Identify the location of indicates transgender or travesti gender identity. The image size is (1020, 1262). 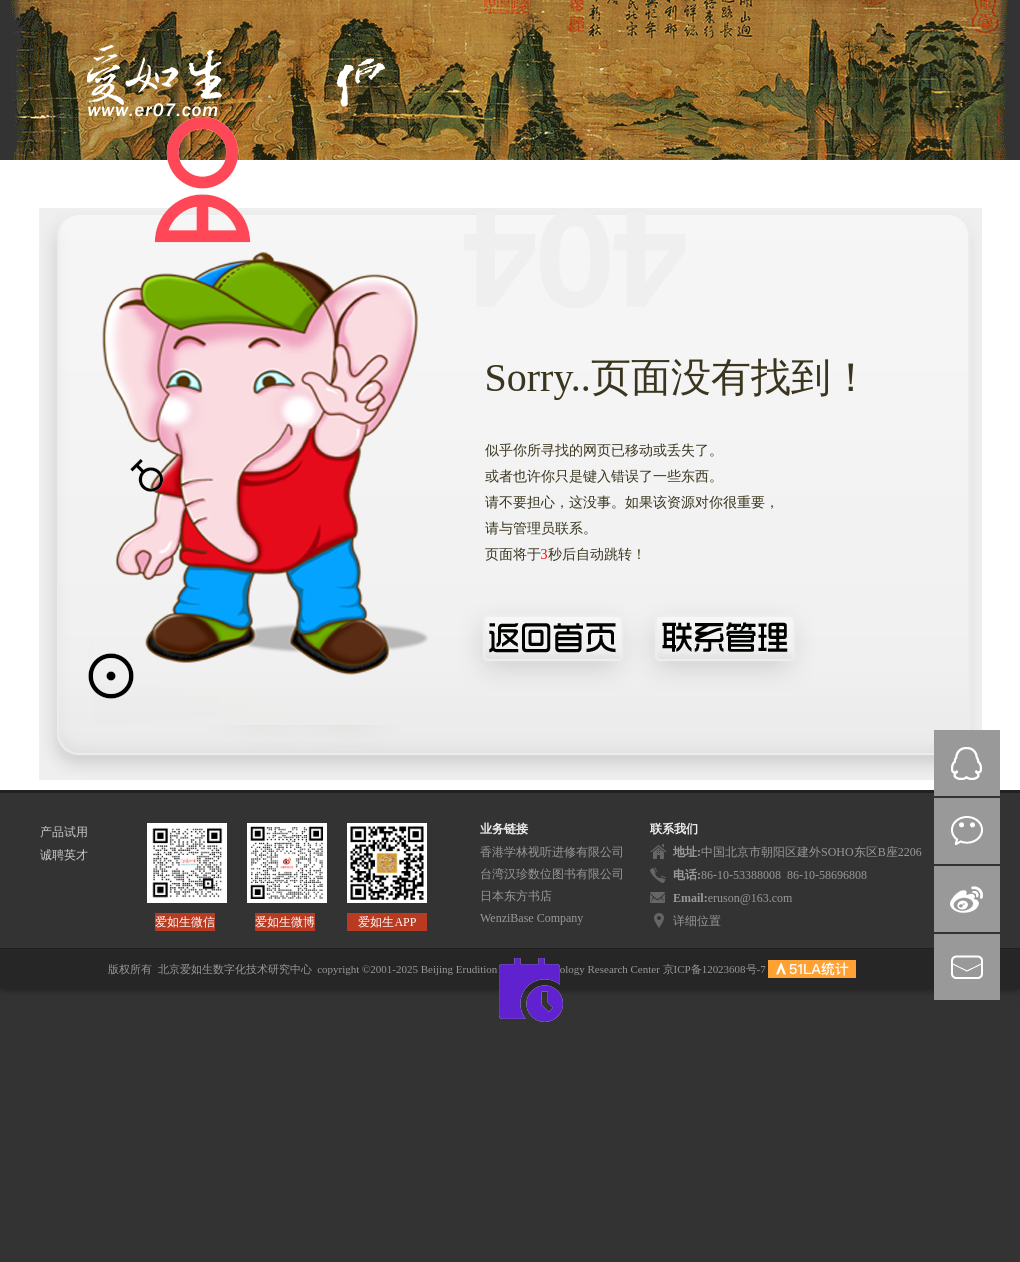
(148, 475).